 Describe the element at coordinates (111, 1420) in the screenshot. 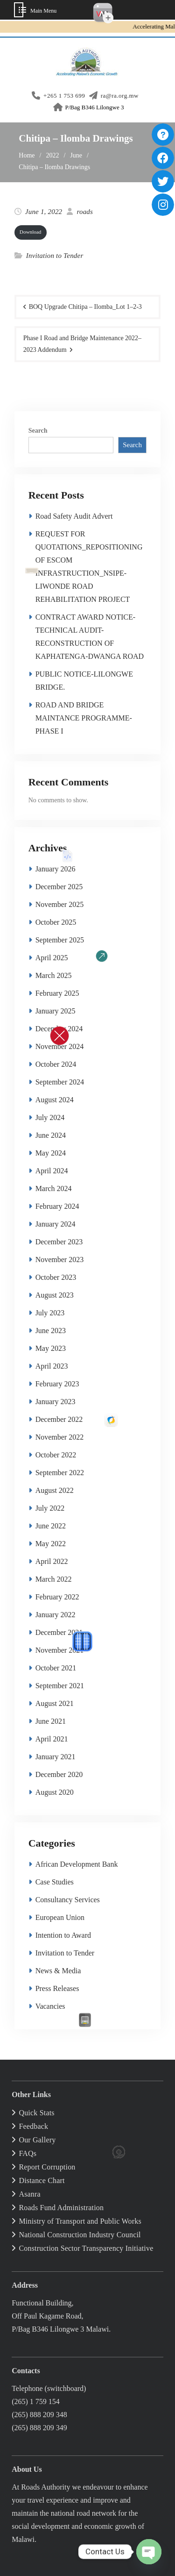

I see `open CrossOver app to run Windows software` at that location.